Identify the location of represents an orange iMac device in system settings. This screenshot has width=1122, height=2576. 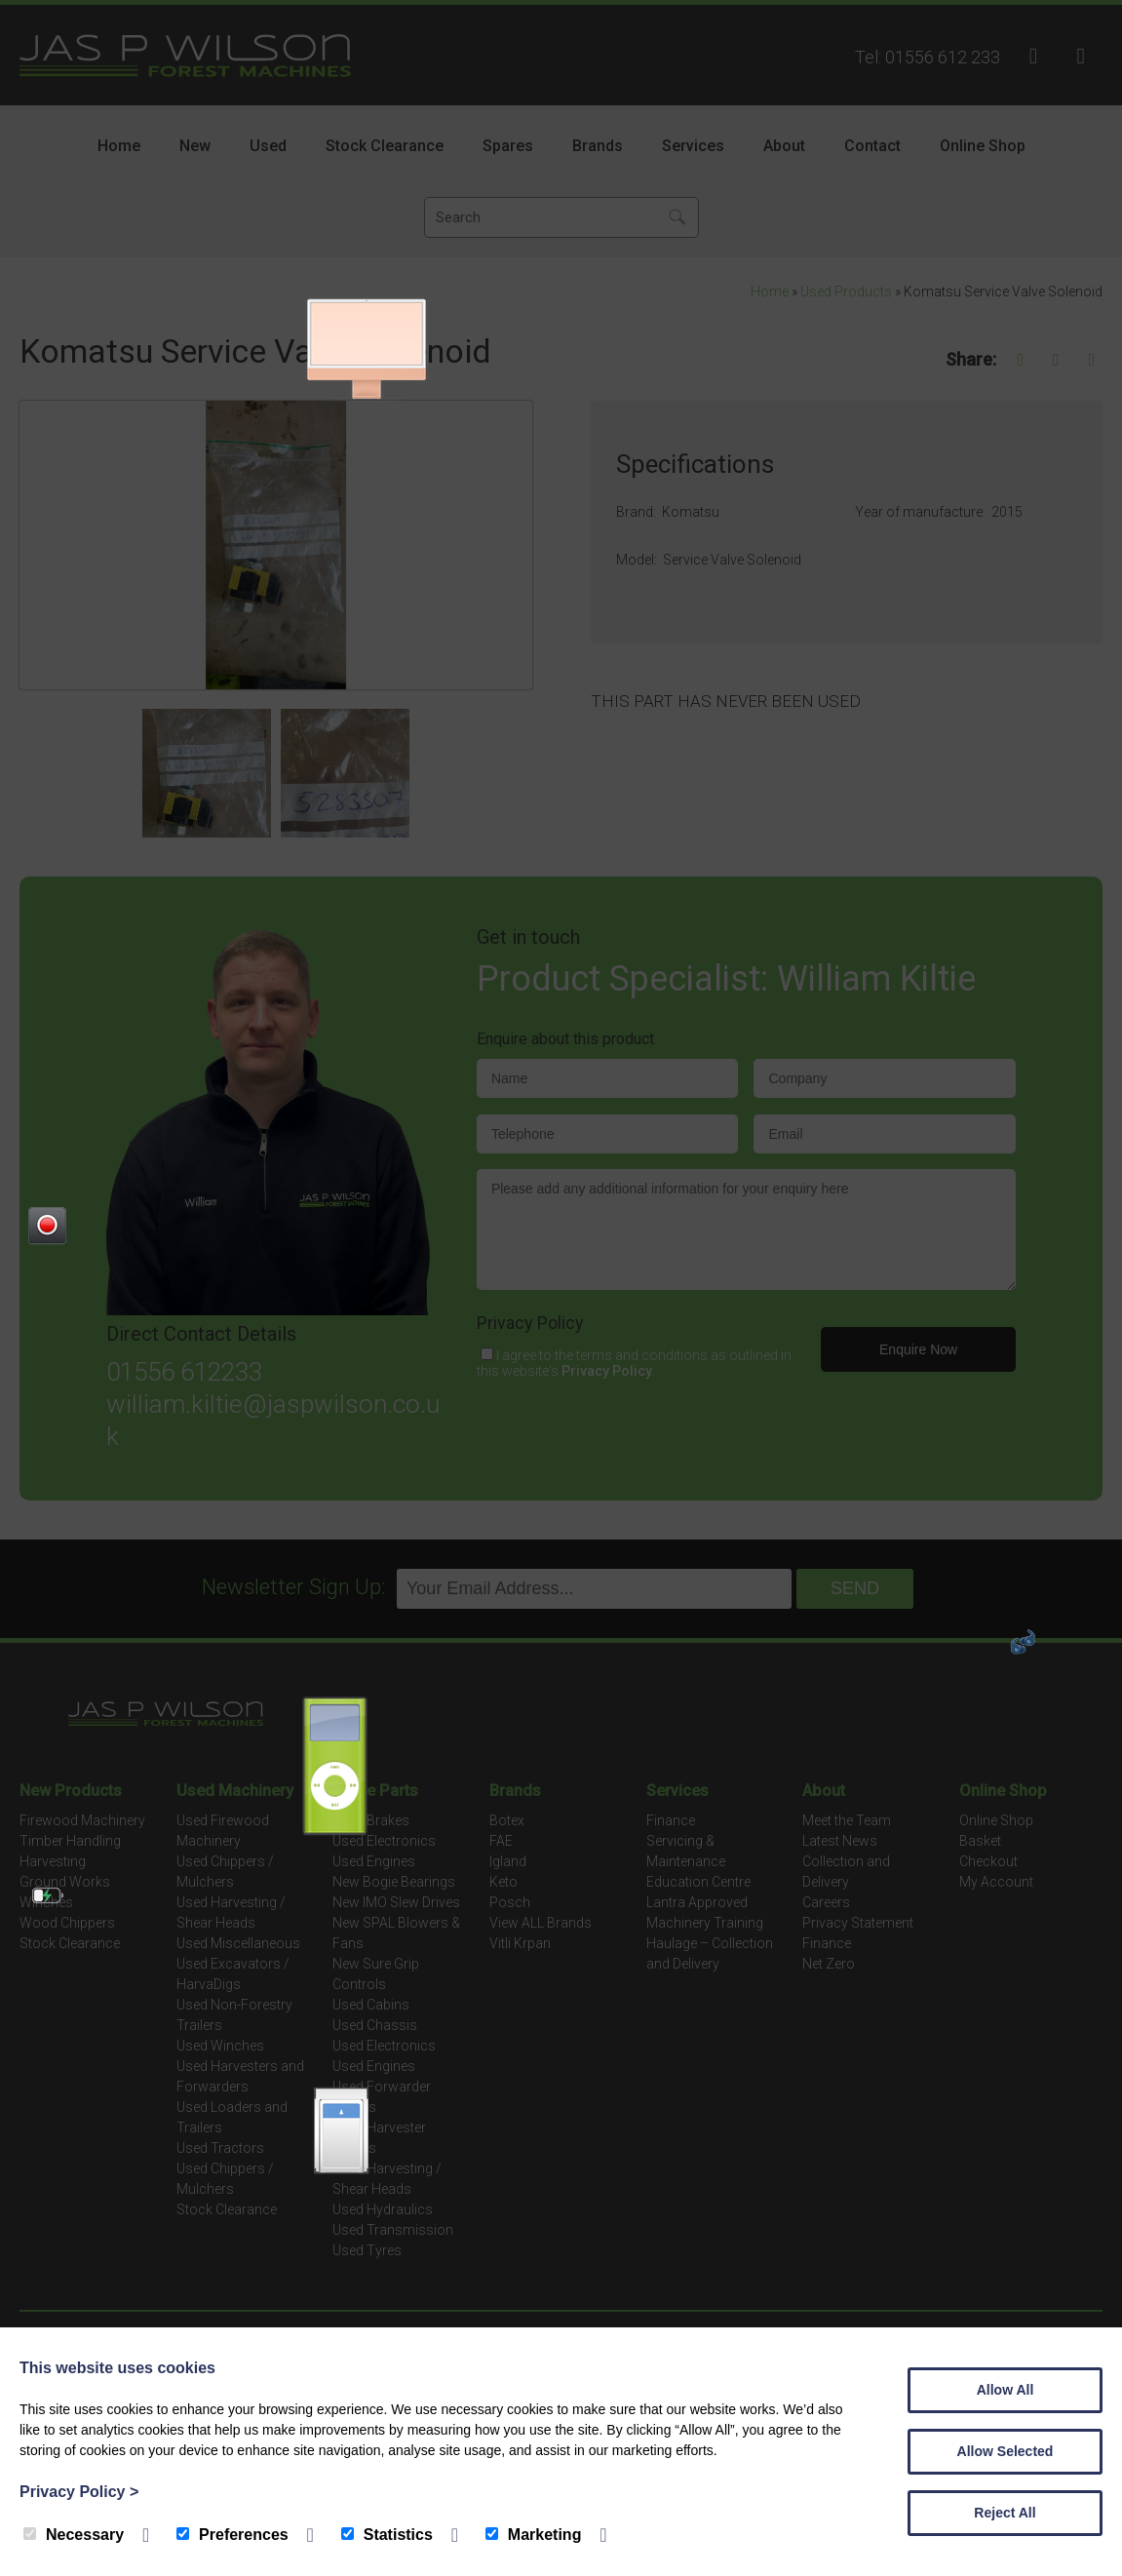
(367, 347).